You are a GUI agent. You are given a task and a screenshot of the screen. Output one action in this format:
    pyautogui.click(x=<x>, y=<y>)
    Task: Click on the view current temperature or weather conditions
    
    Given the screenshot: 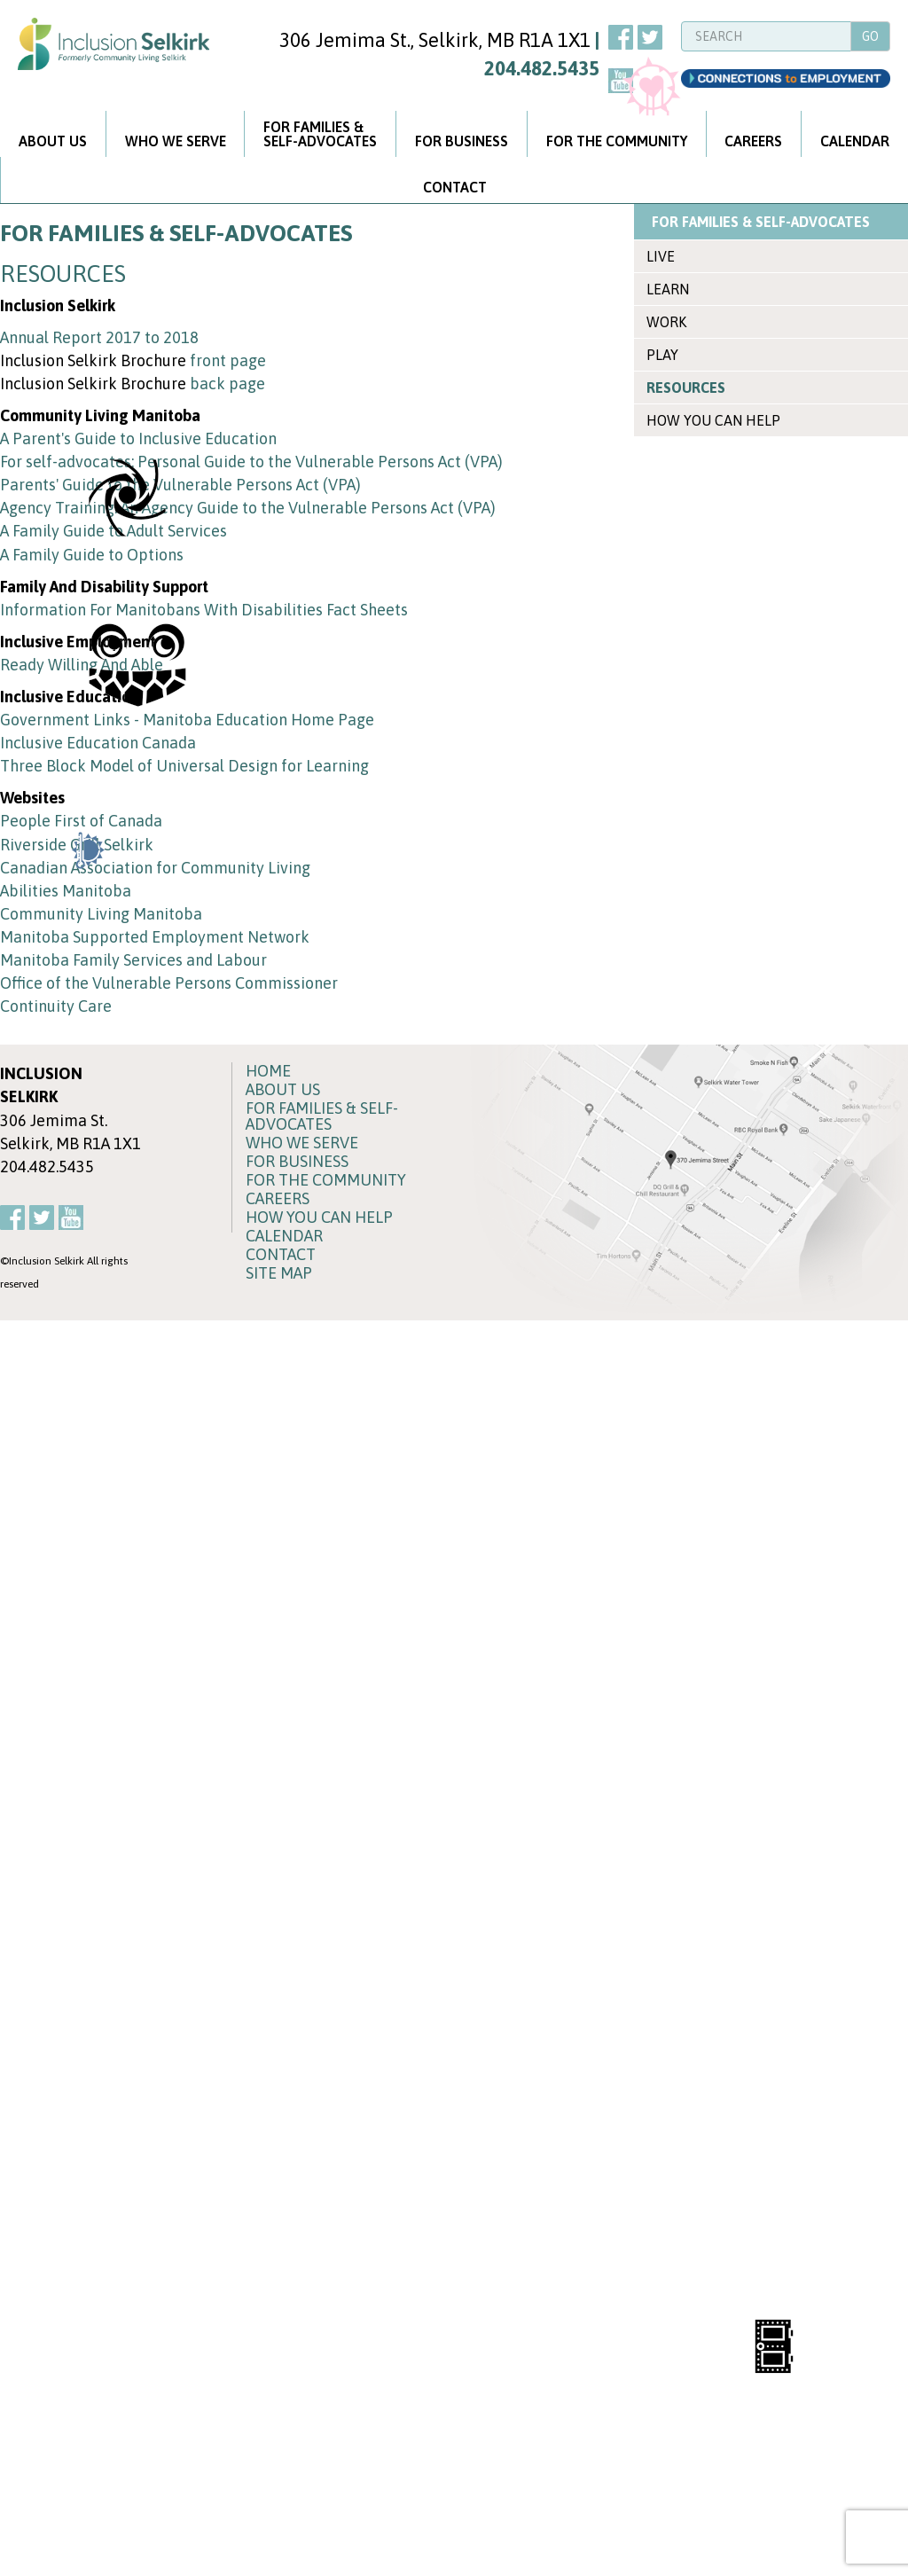 What is the action you would take?
    pyautogui.click(x=88, y=850)
    